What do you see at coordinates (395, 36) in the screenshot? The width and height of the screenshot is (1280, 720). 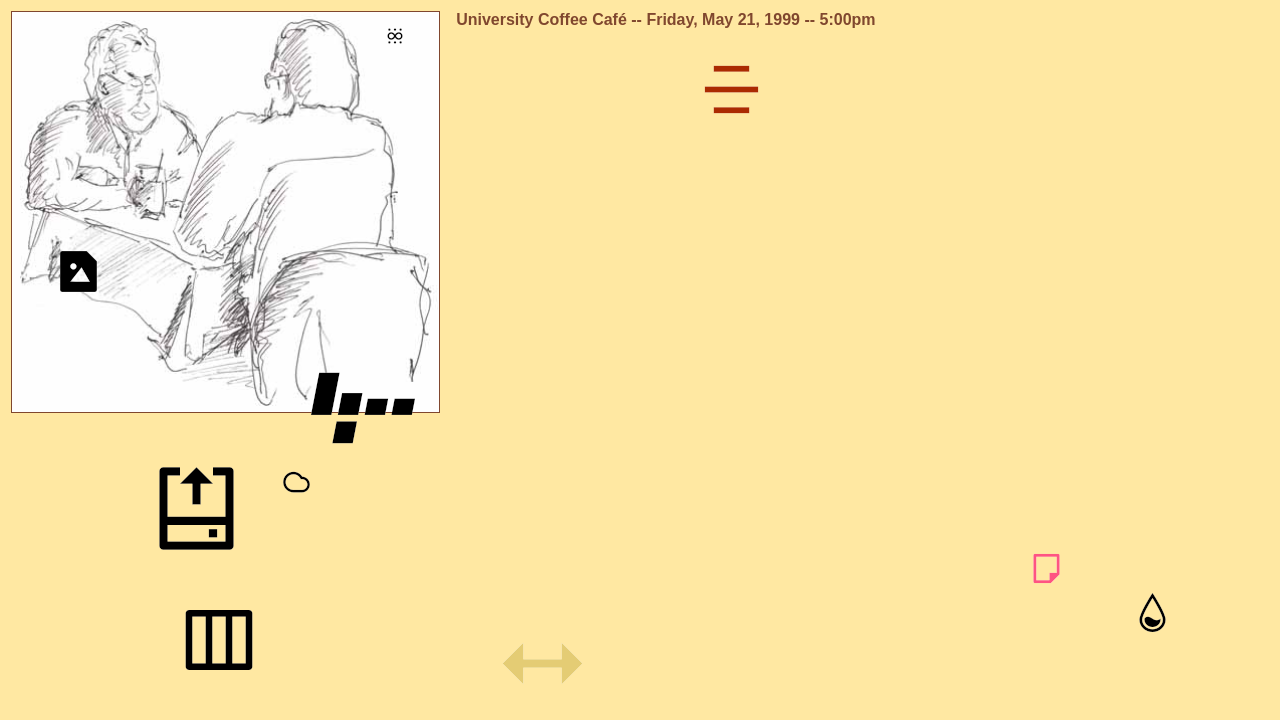 I see `indicates hazy weather conditions` at bounding box center [395, 36].